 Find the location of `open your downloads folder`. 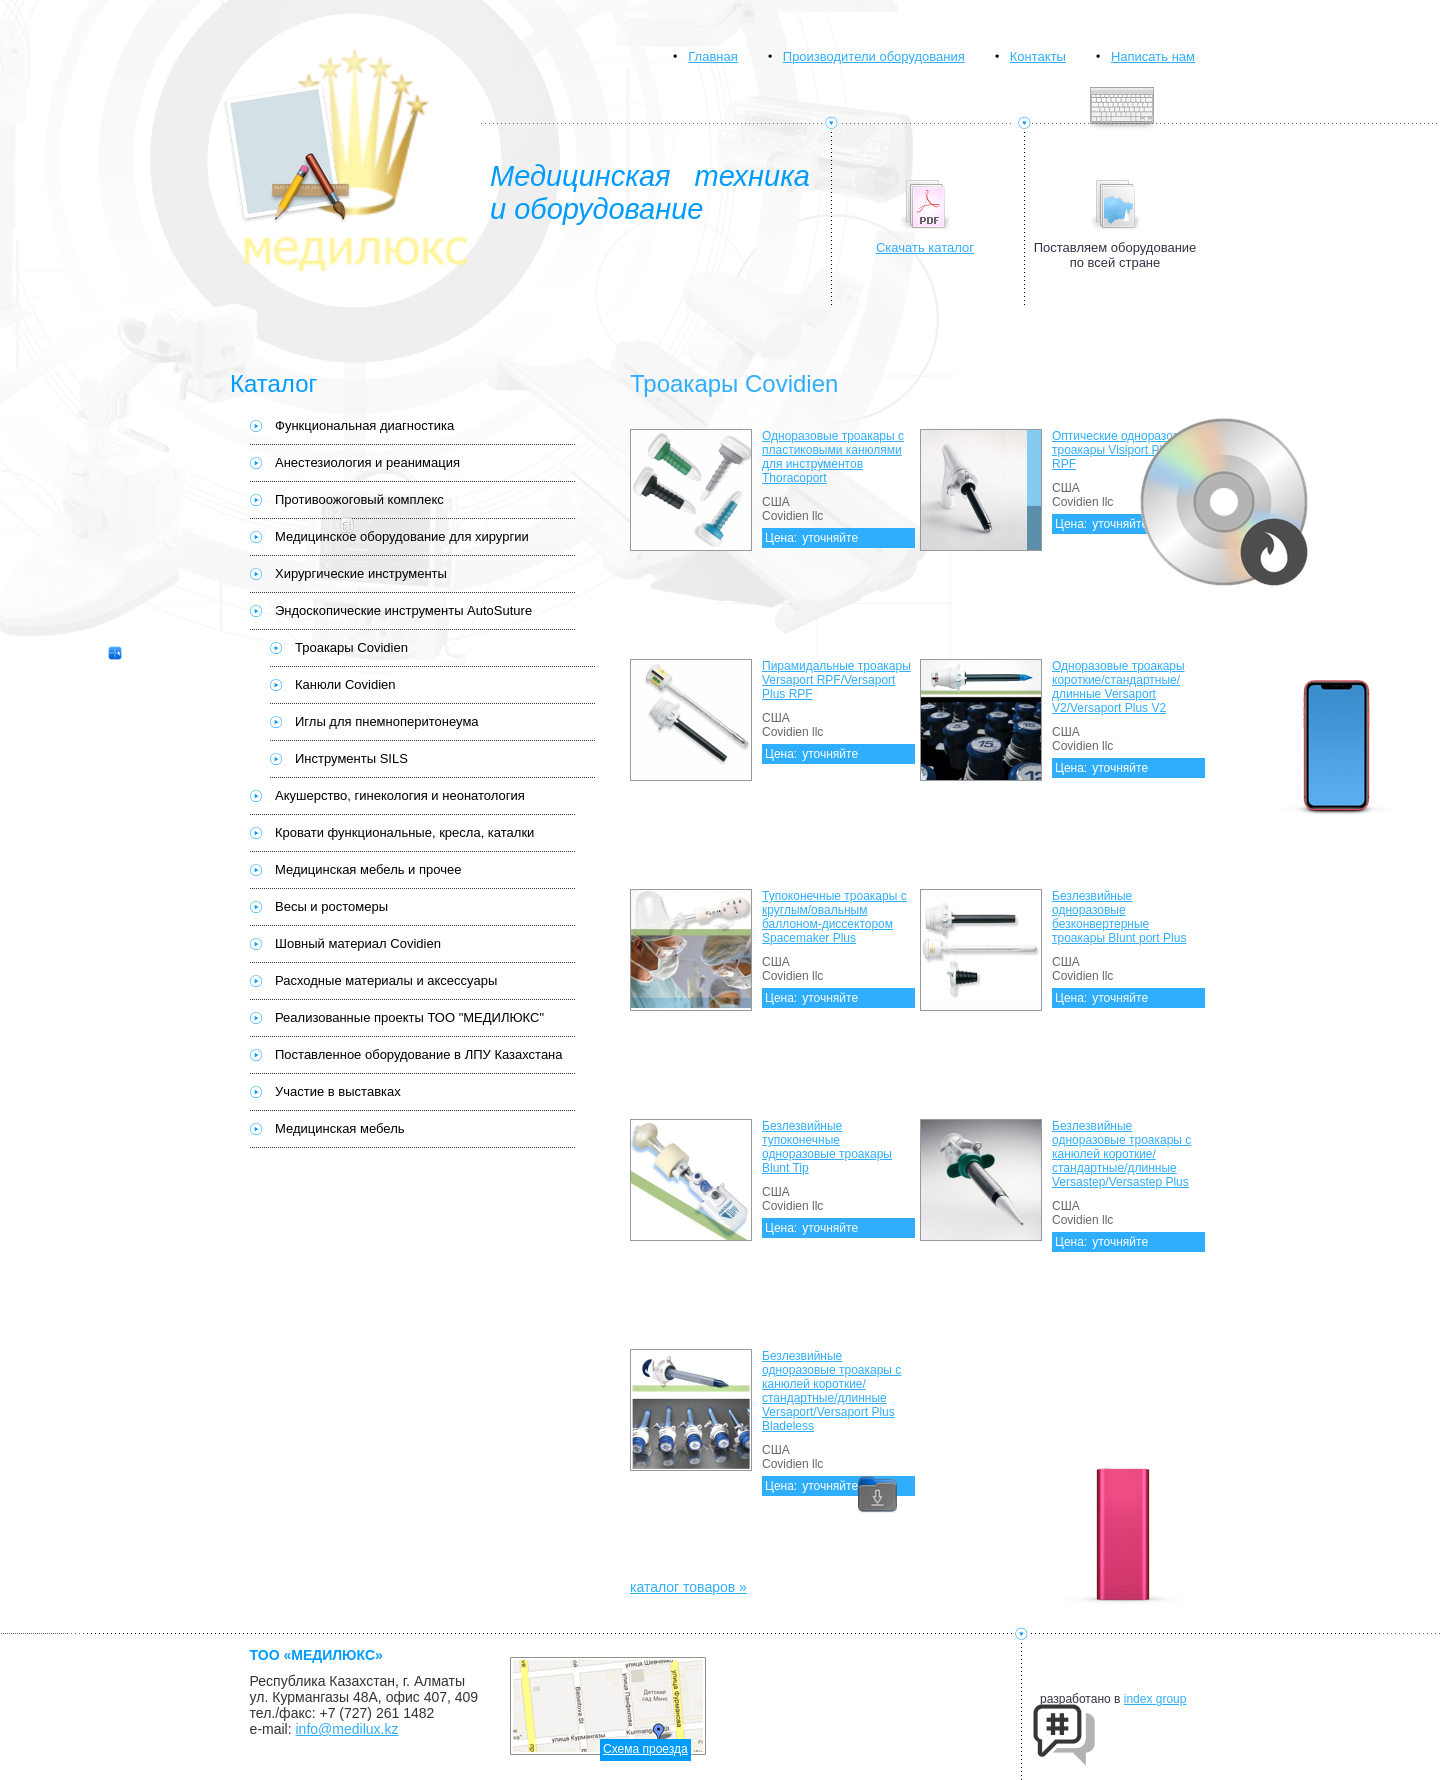

open your downloads folder is located at coordinates (877, 1493).